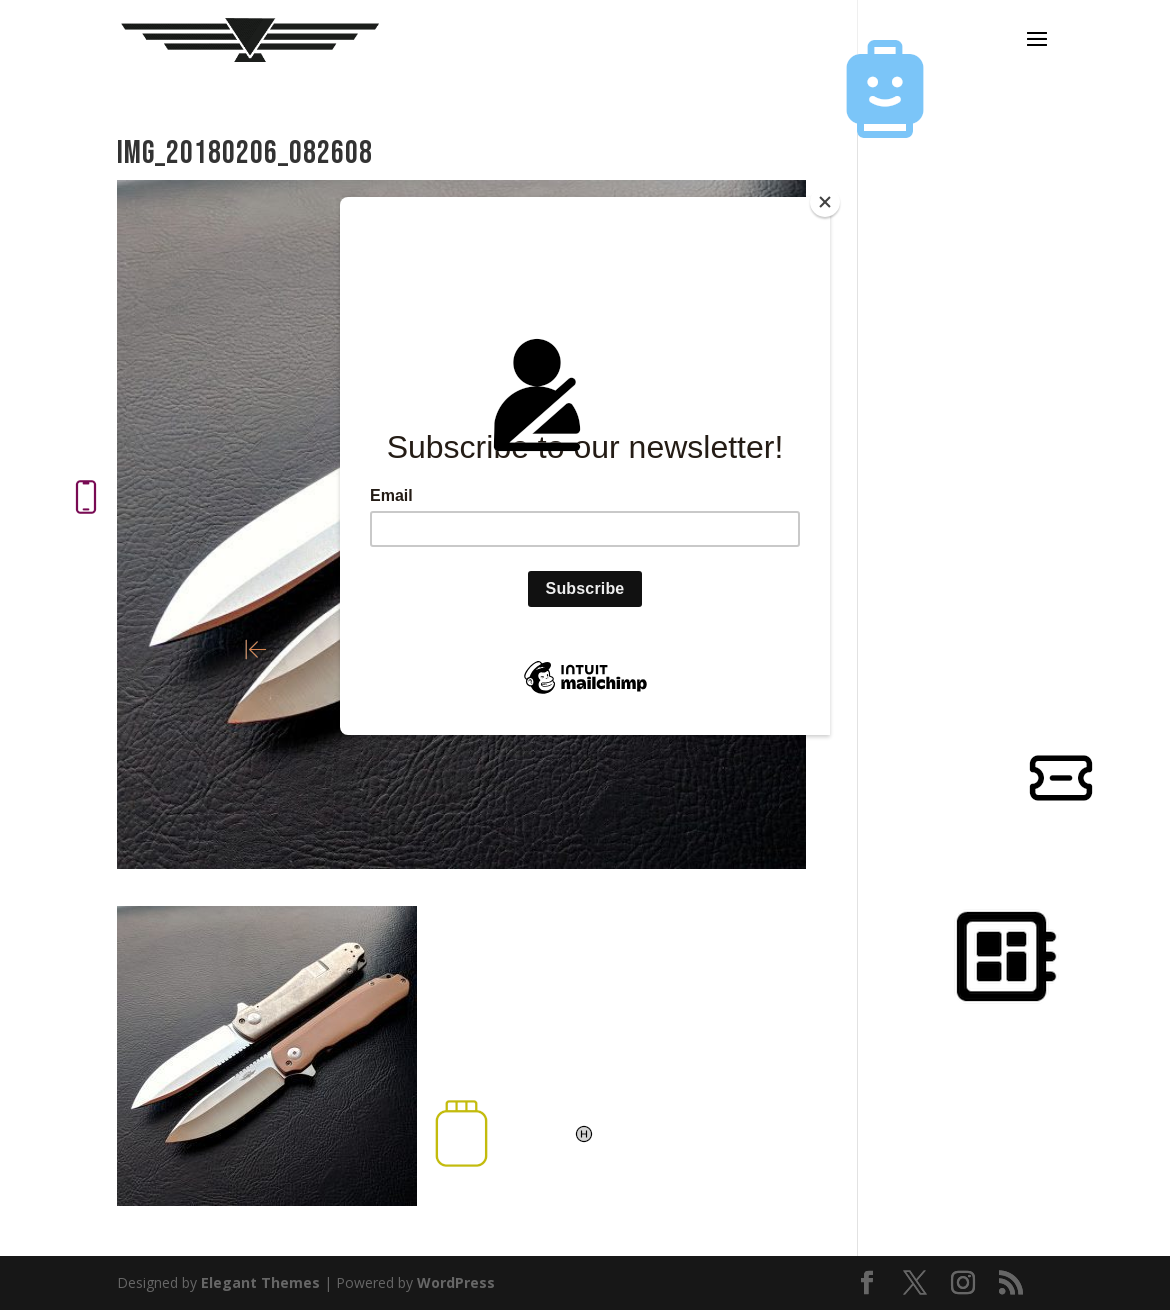 Image resolution: width=1170 pixels, height=1310 pixels. I want to click on indicates a playful or fun mode, so click(885, 89).